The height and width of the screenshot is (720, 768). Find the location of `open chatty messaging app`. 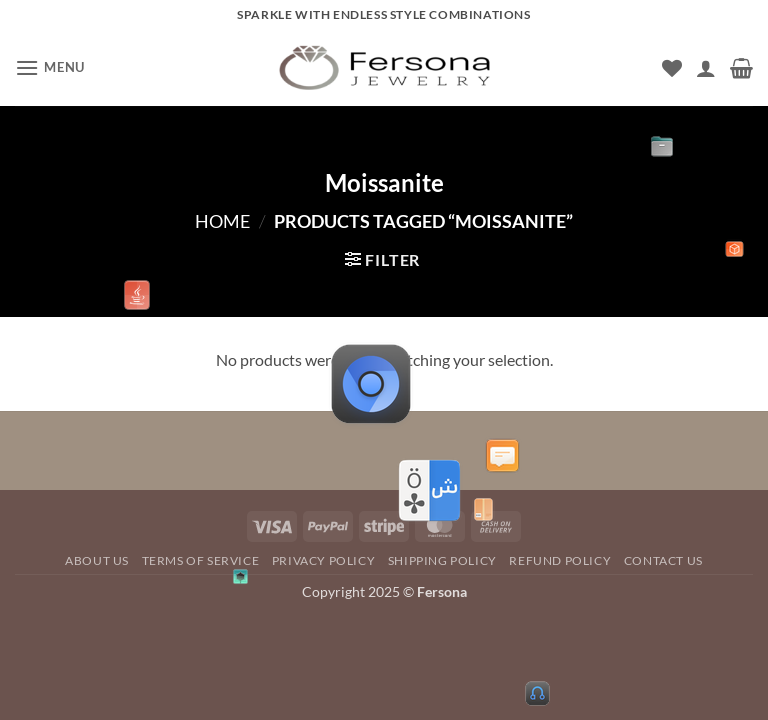

open chatty messaging app is located at coordinates (502, 455).